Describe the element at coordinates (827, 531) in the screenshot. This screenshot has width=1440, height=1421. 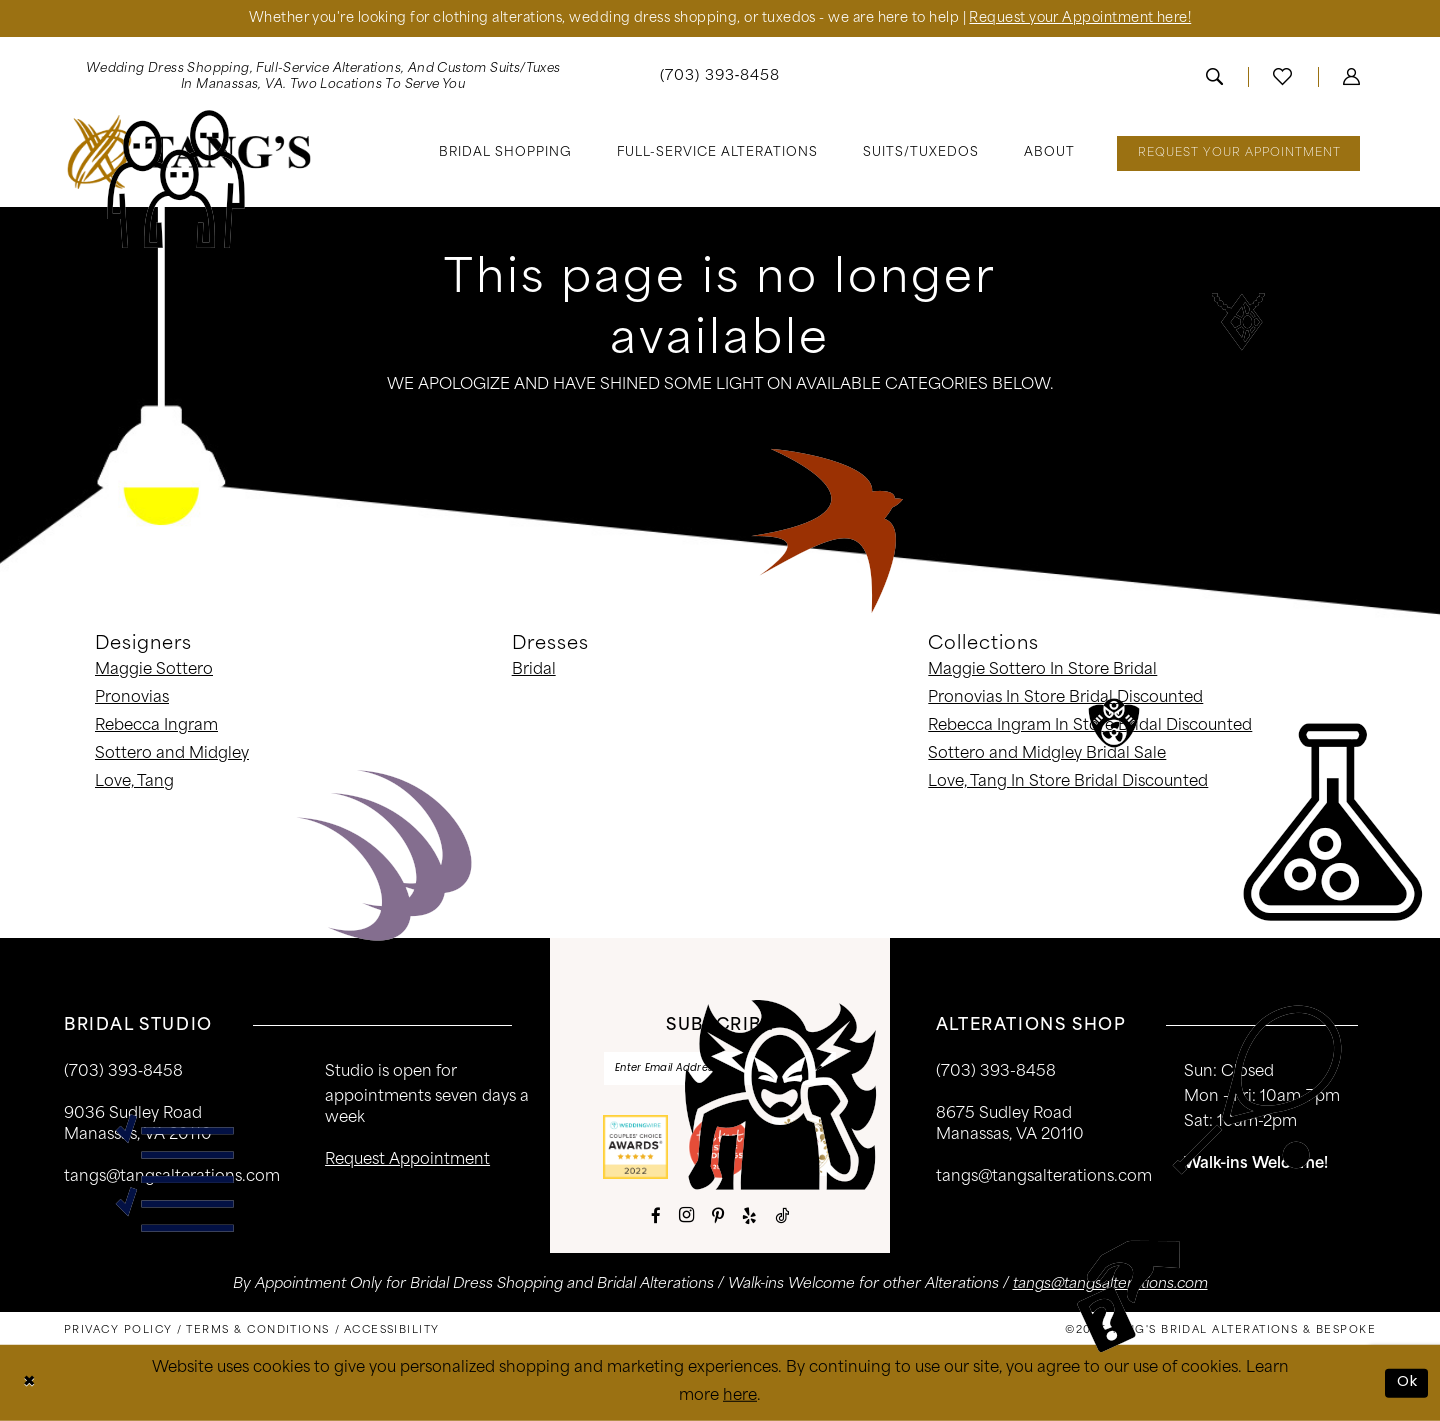
I see `swallow bird icon for nature or wildlife category` at that location.